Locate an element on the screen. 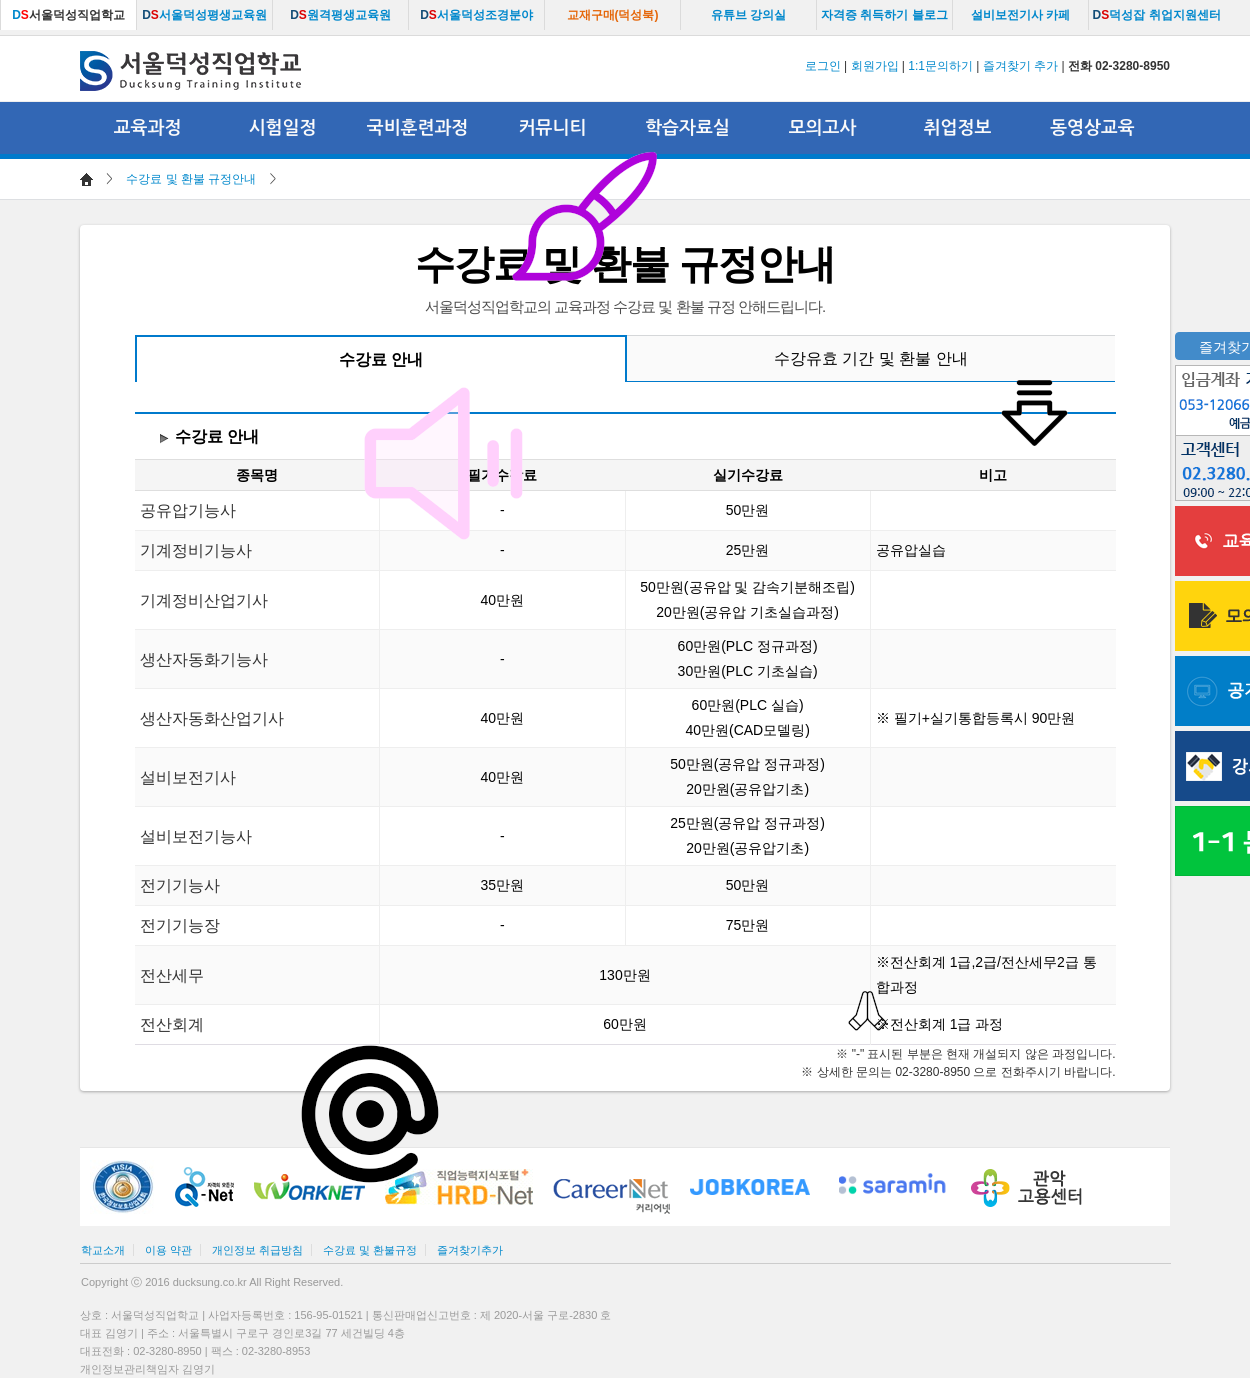  volume set to high is located at coordinates (440, 463).